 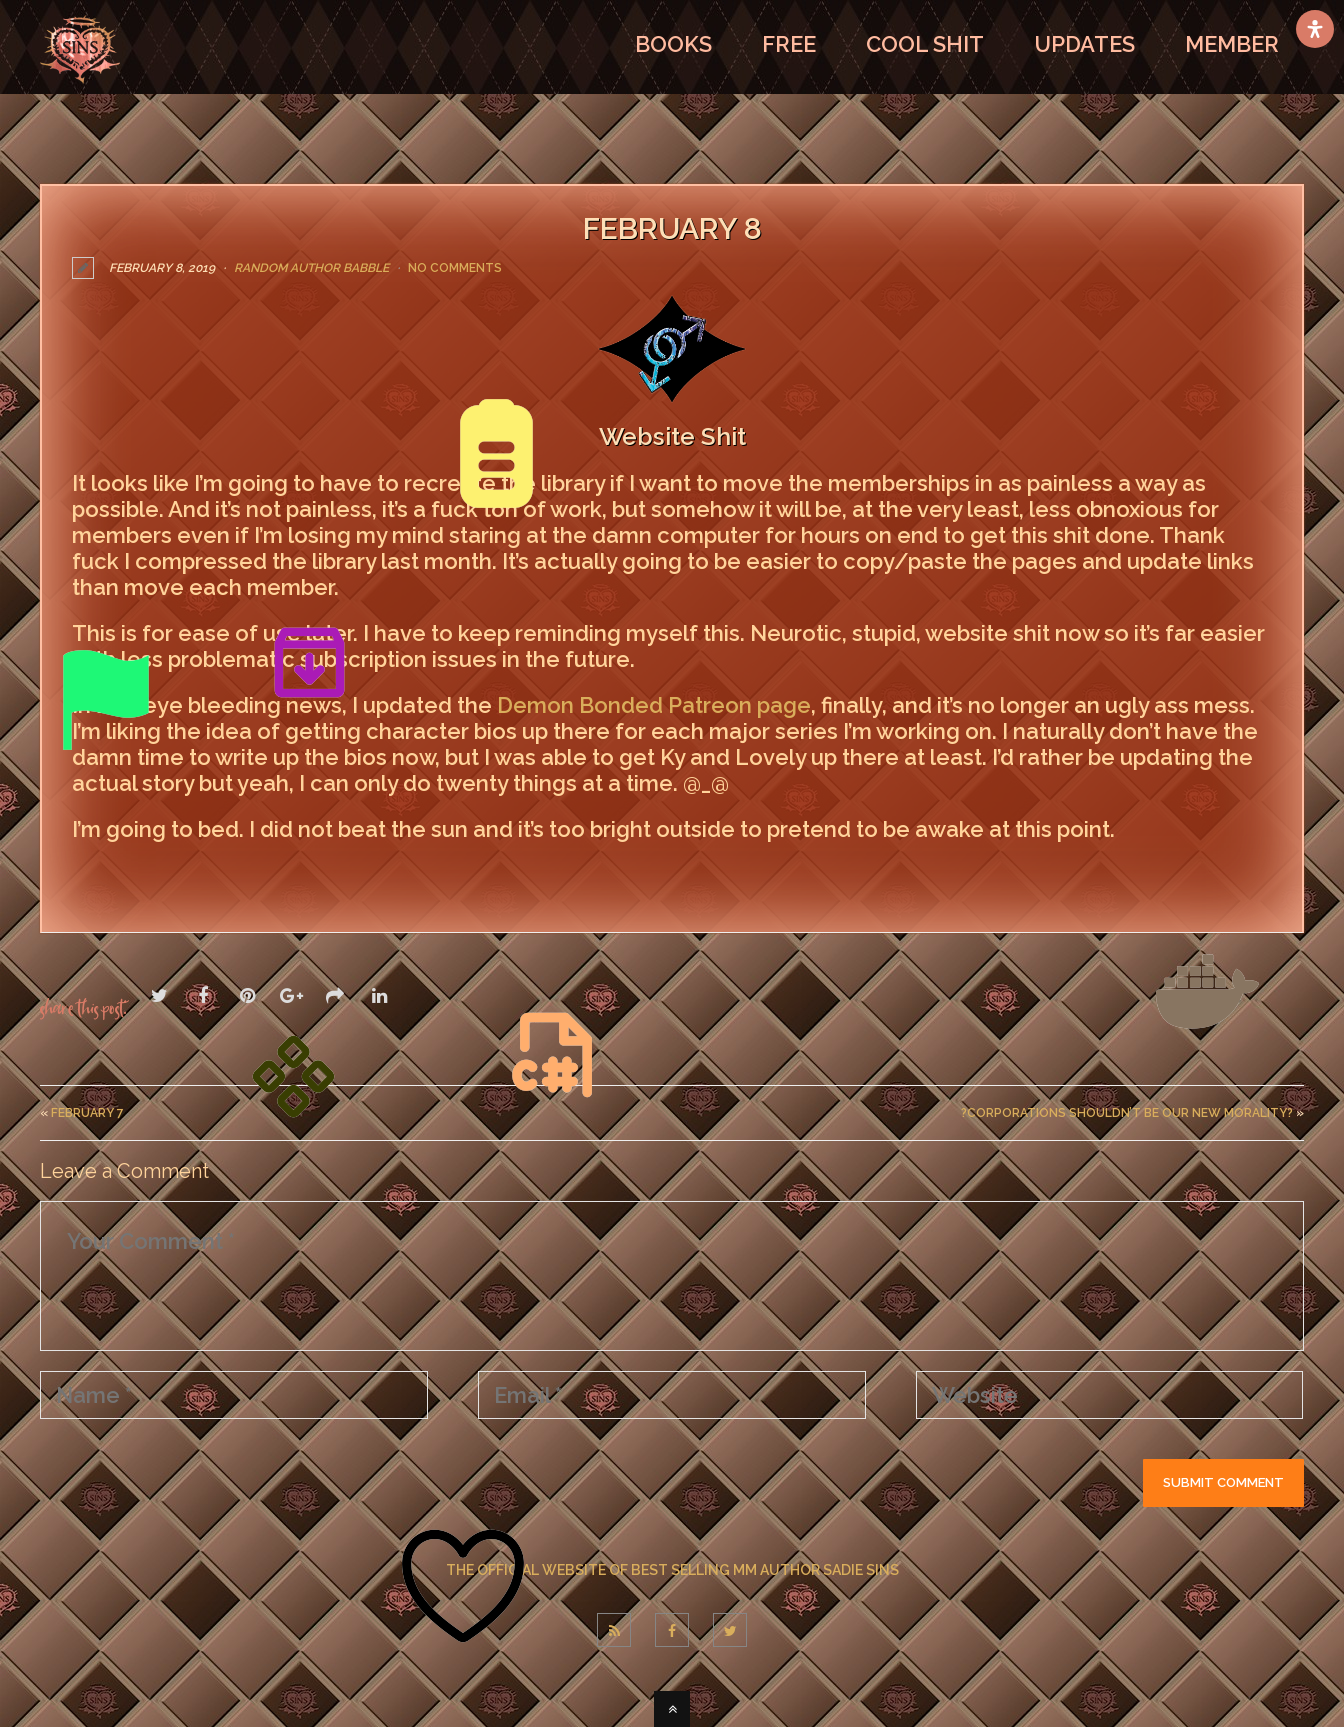 I want to click on view or manage UI components, so click(x=293, y=1076).